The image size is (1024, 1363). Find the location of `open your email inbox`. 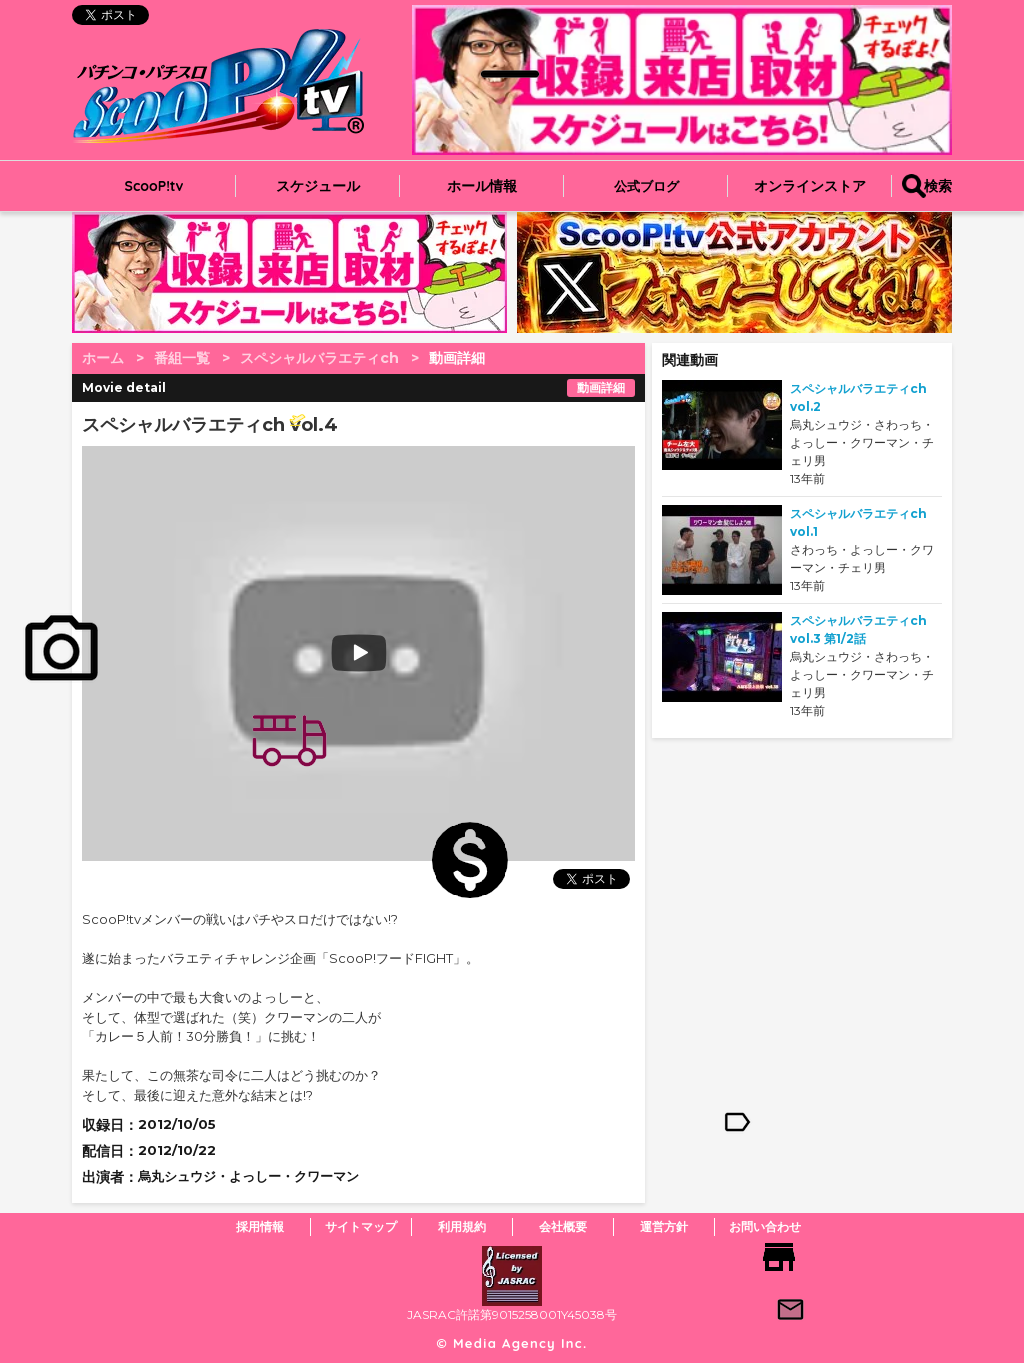

open your email inbox is located at coordinates (790, 1309).